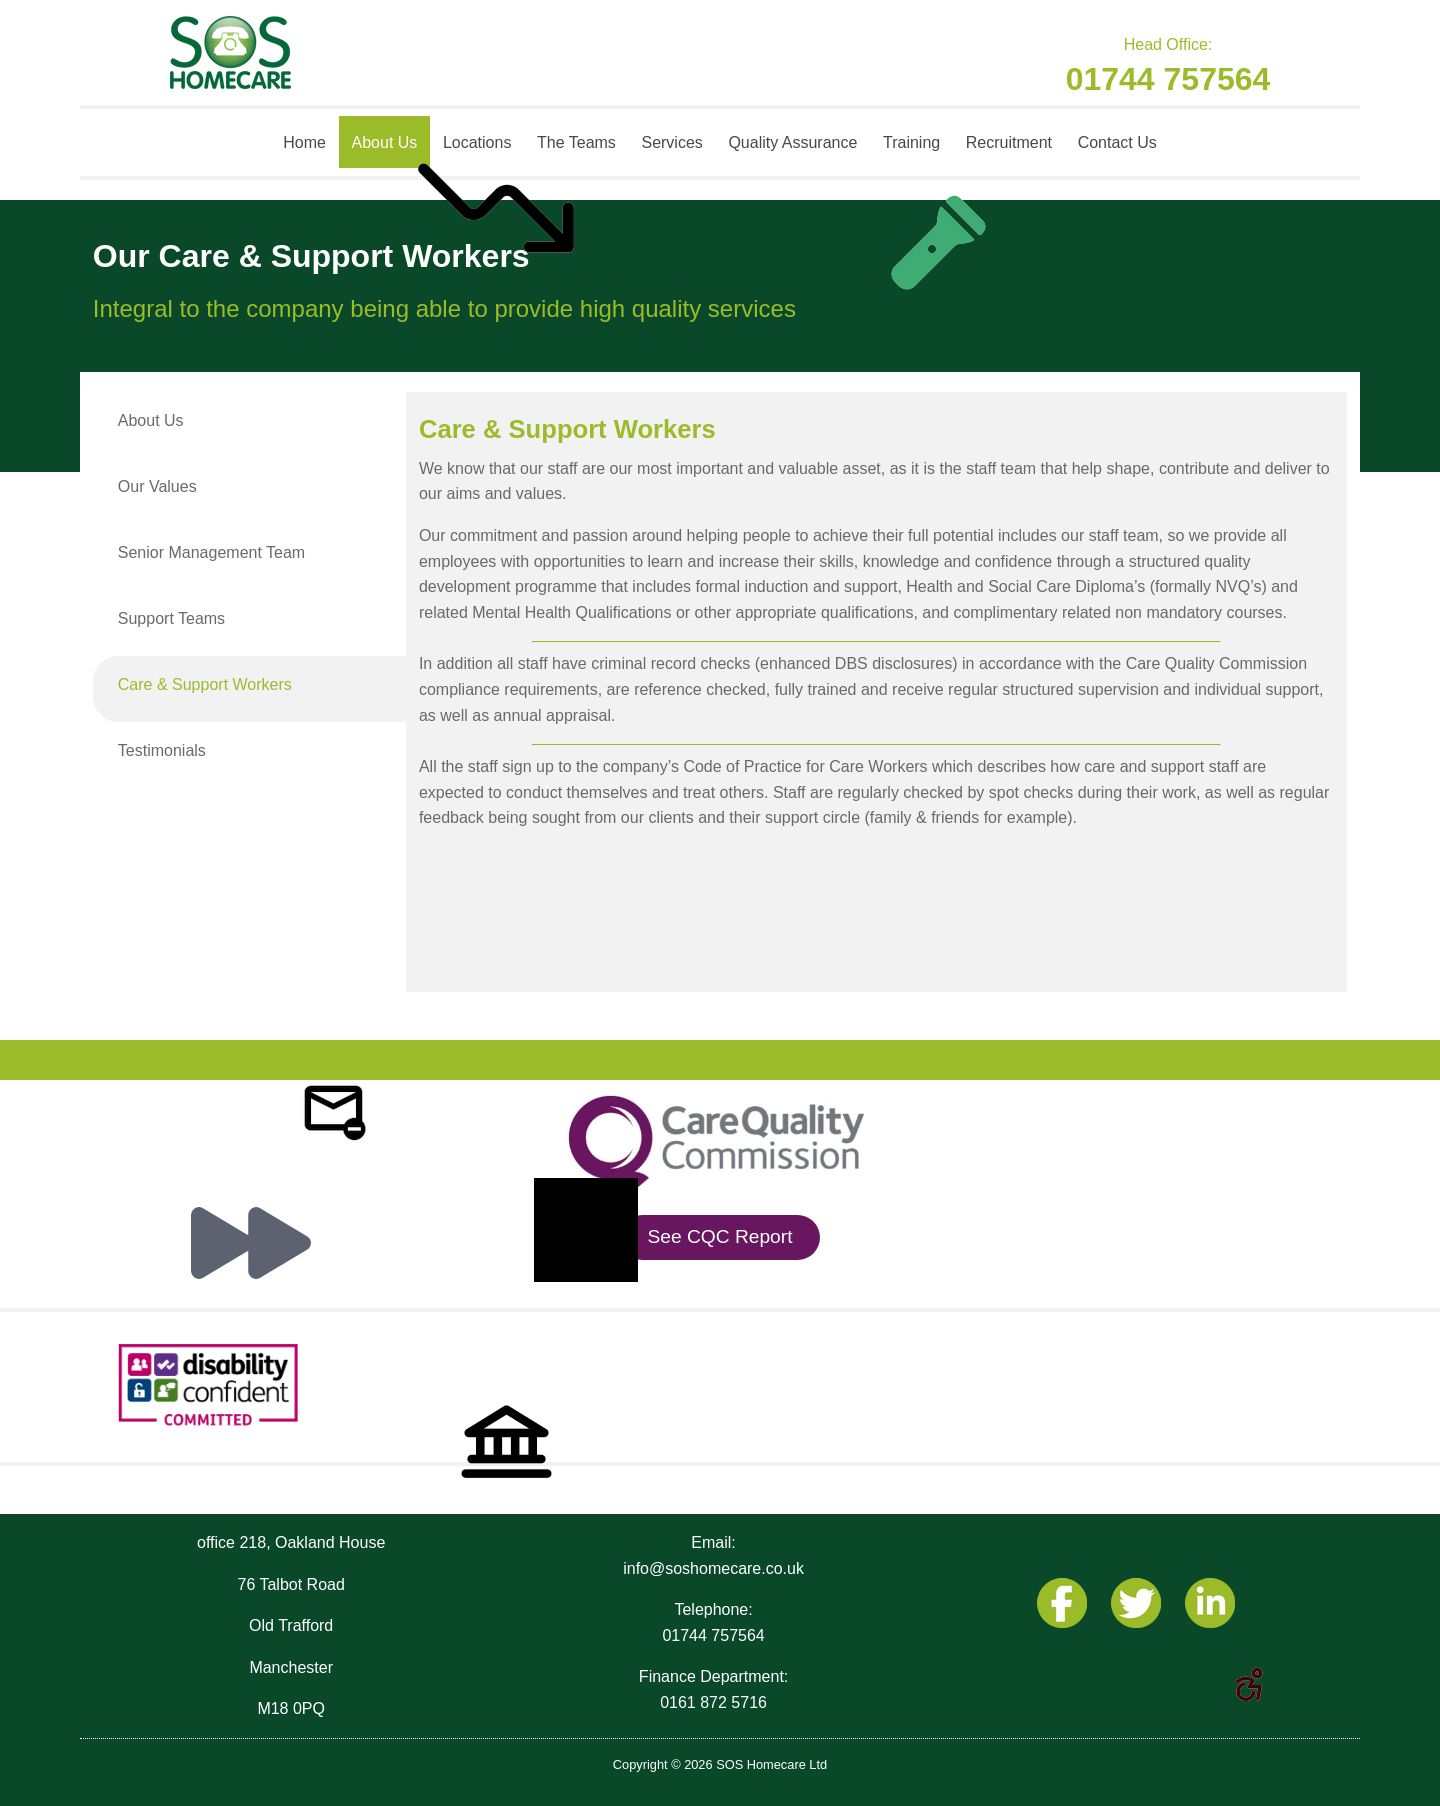 The image size is (1440, 1806). Describe the element at coordinates (333, 1114) in the screenshot. I see `unsubscribe from a mailing list` at that location.